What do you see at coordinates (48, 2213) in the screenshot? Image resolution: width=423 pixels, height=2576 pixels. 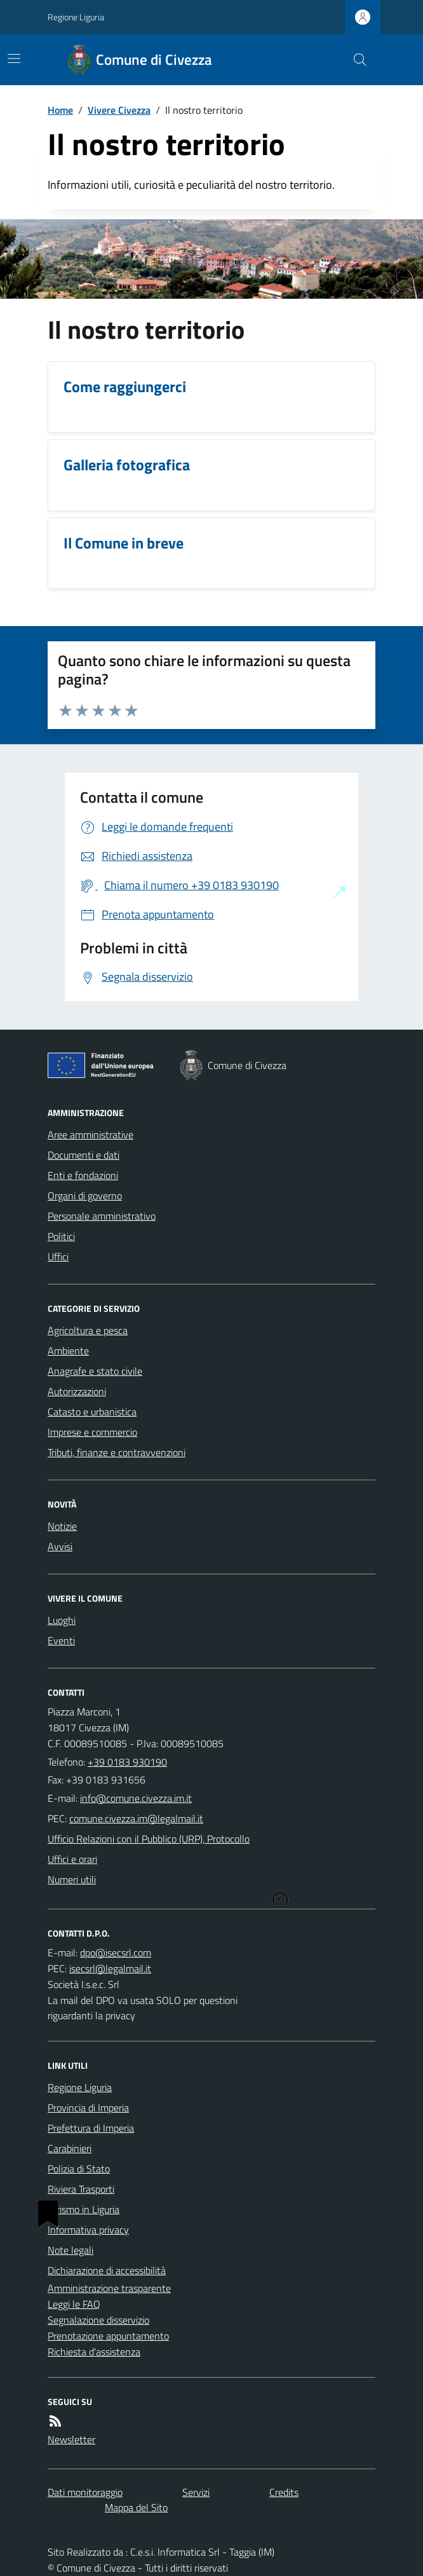 I see `save this item to your bookmarks` at bounding box center [48, 2213].